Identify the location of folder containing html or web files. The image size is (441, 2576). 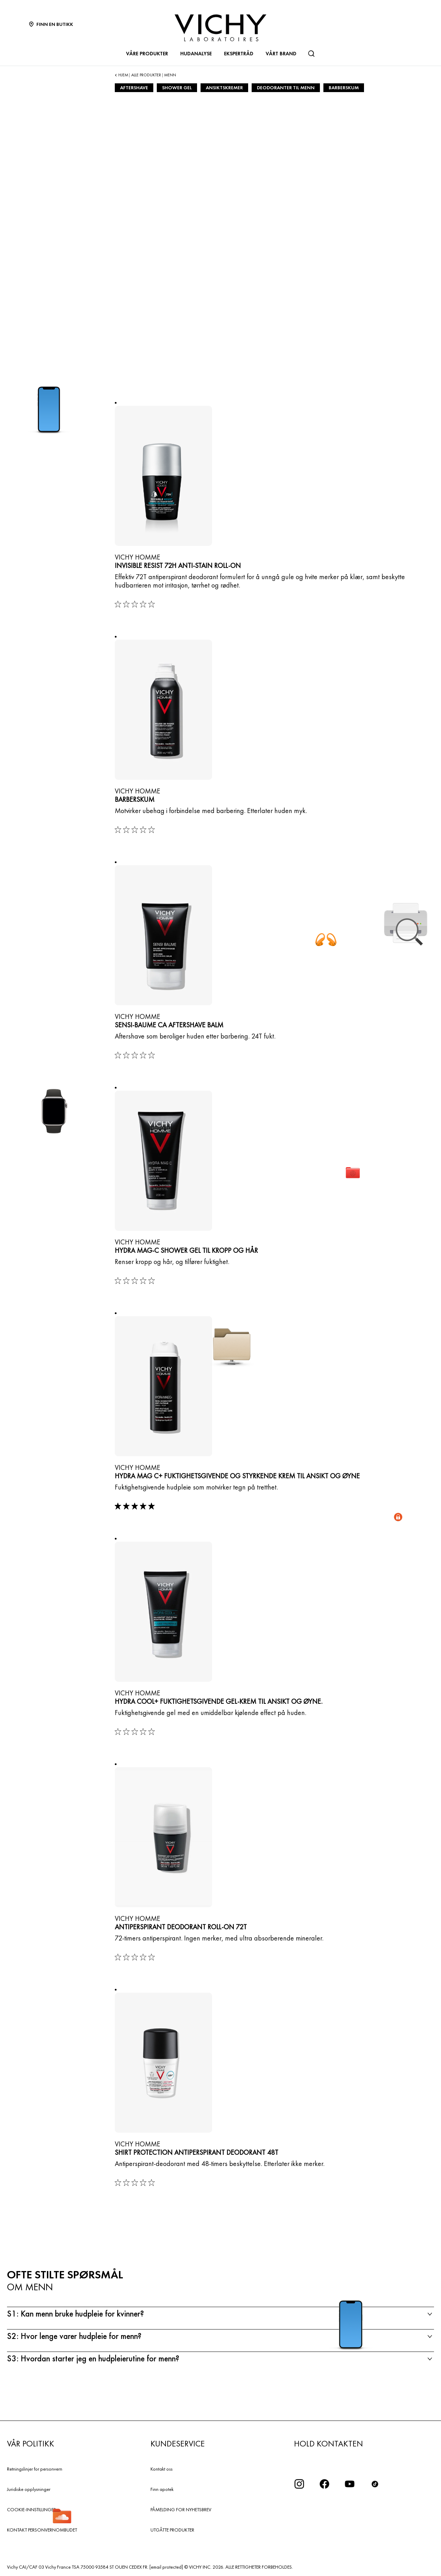
(353, 1173).